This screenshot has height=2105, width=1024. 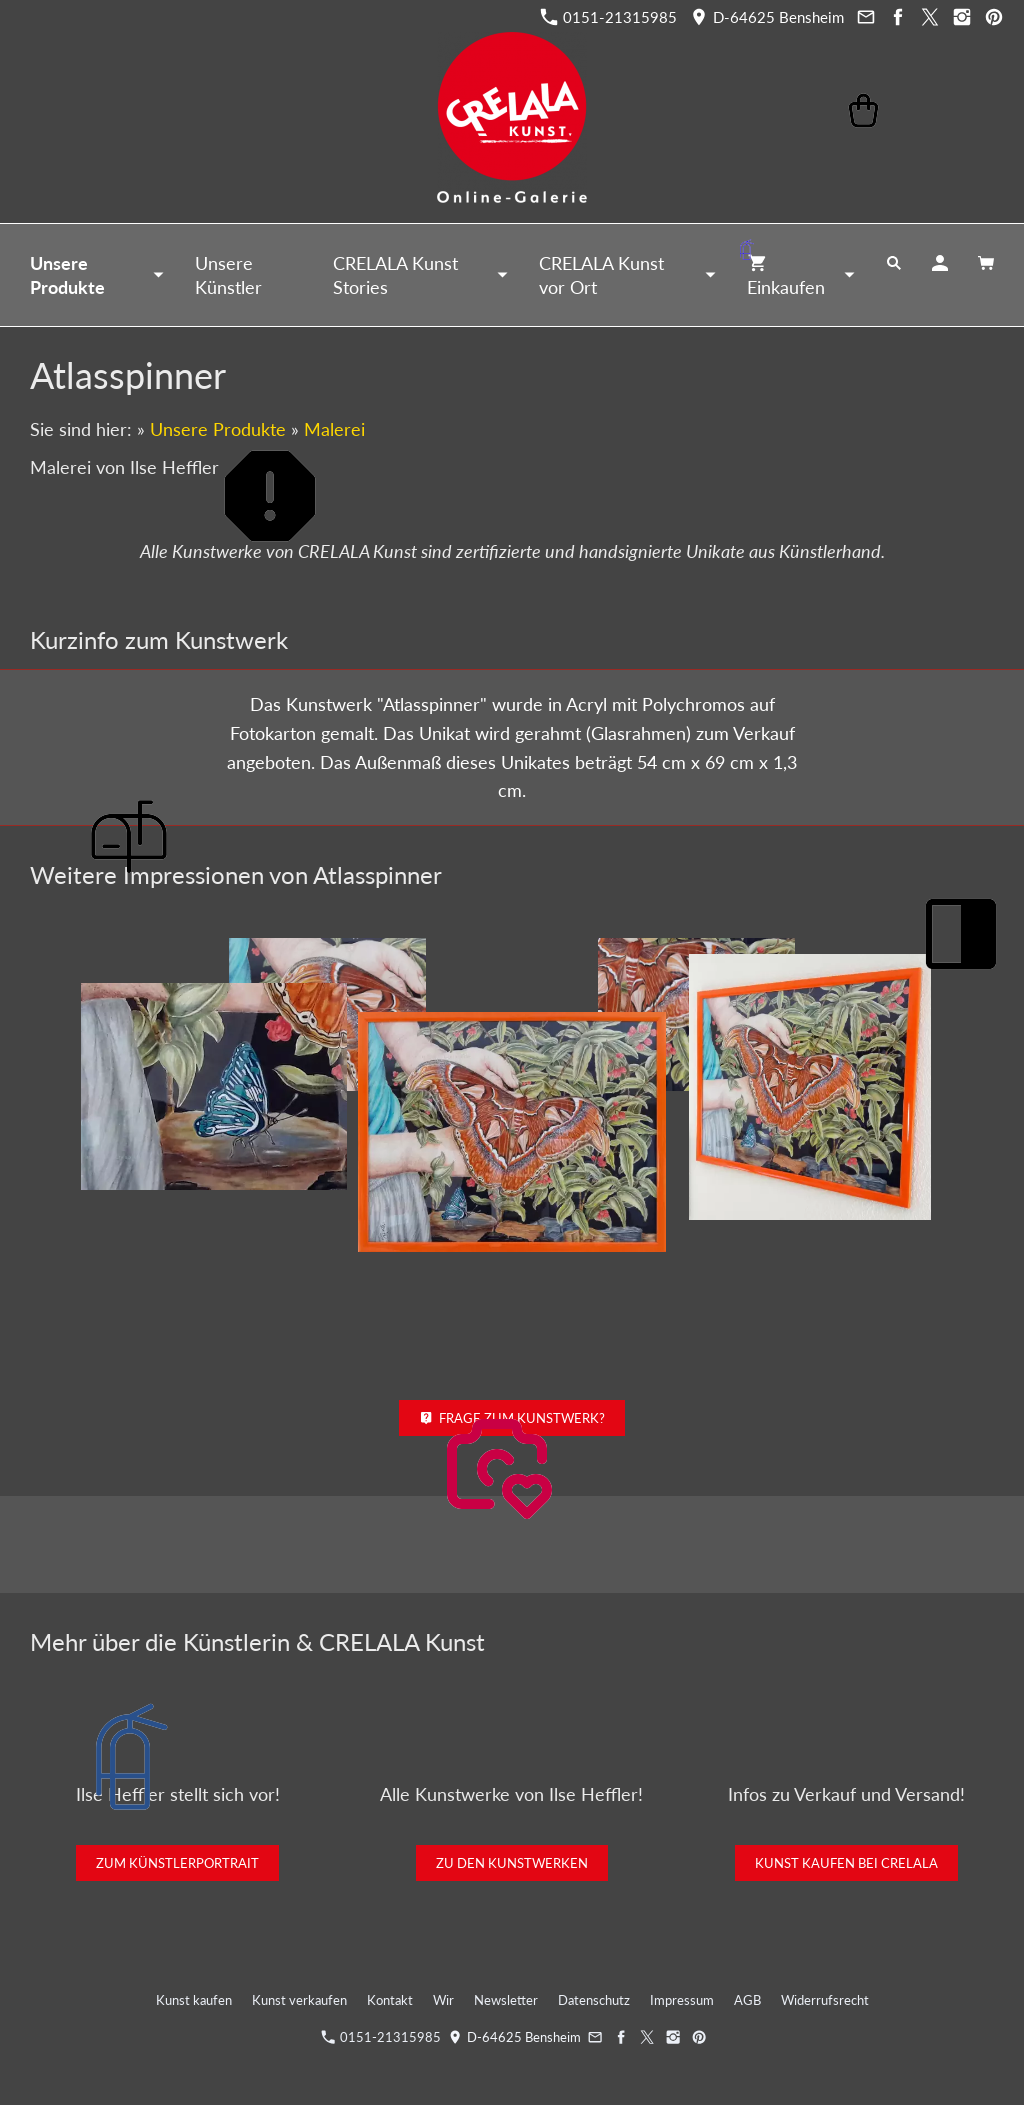 What do you see at coordinates (497, 1464) in the screenshot?
I see `mark photo as favorite` at bounding box center [497, 1464].